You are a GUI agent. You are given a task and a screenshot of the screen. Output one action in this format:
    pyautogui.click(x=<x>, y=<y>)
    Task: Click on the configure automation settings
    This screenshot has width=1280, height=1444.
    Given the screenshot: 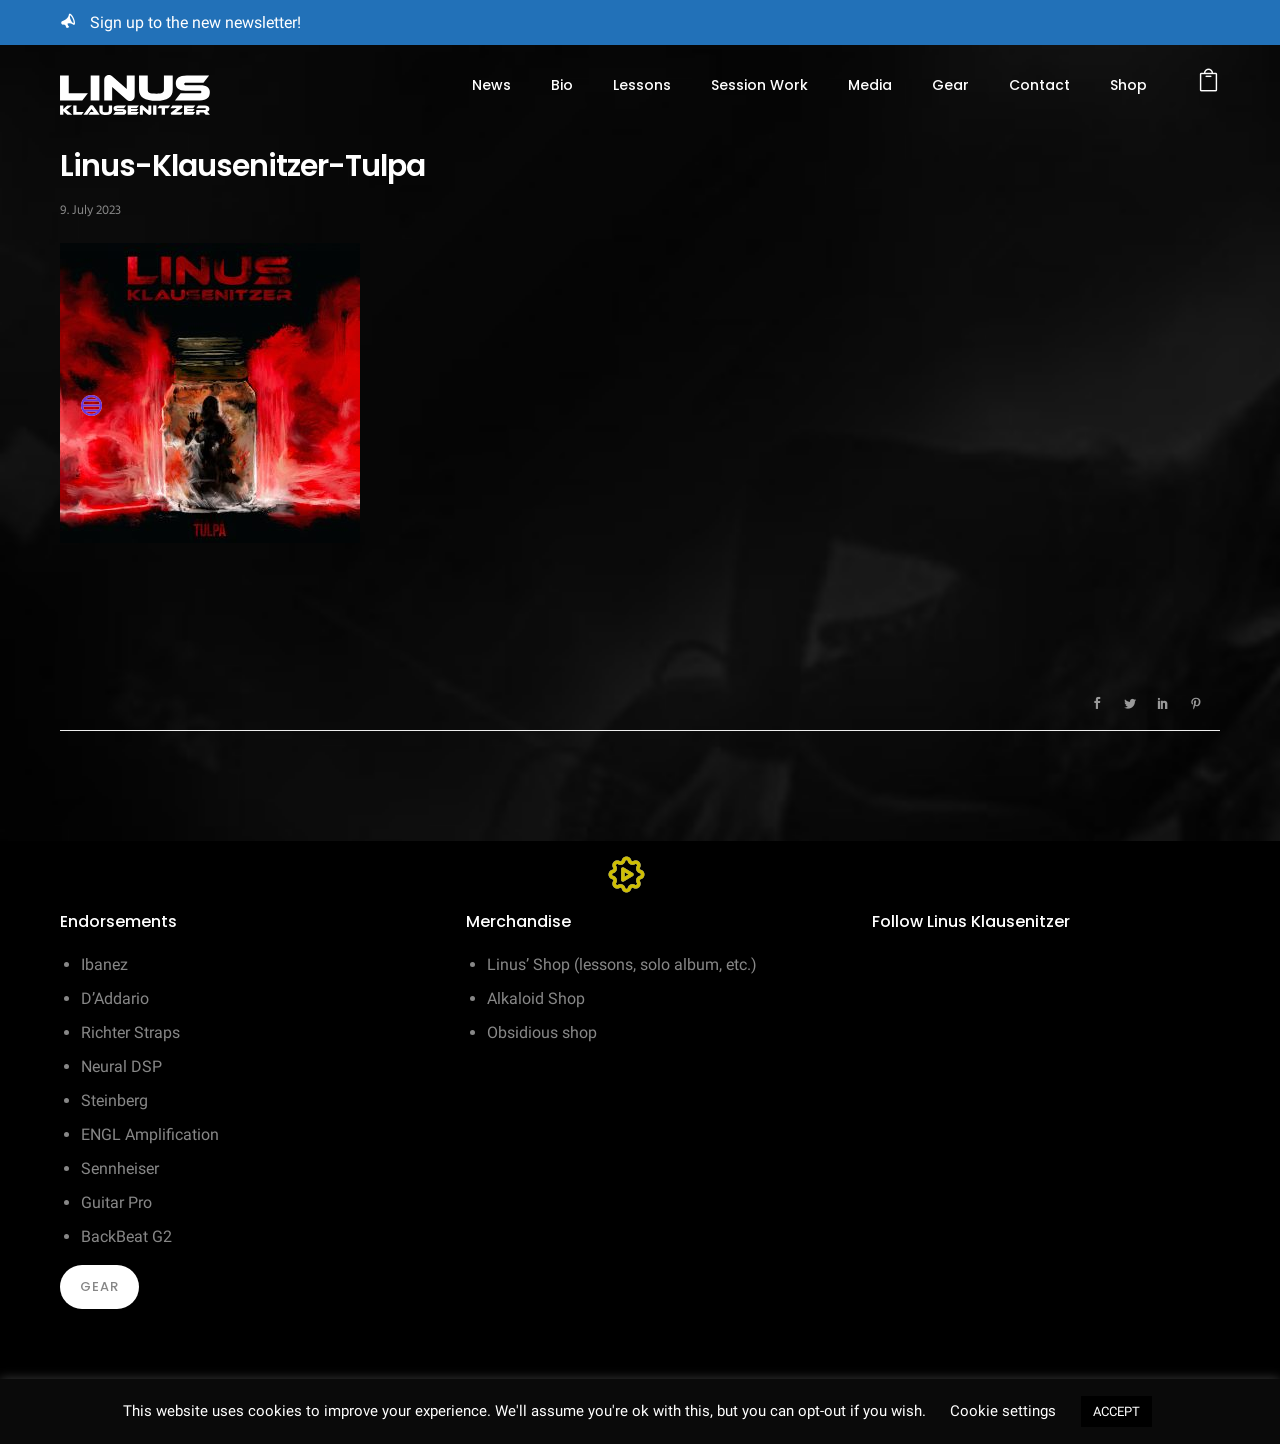 What is the action you would take?
    pyautogui.click(x=626, y=874)
    